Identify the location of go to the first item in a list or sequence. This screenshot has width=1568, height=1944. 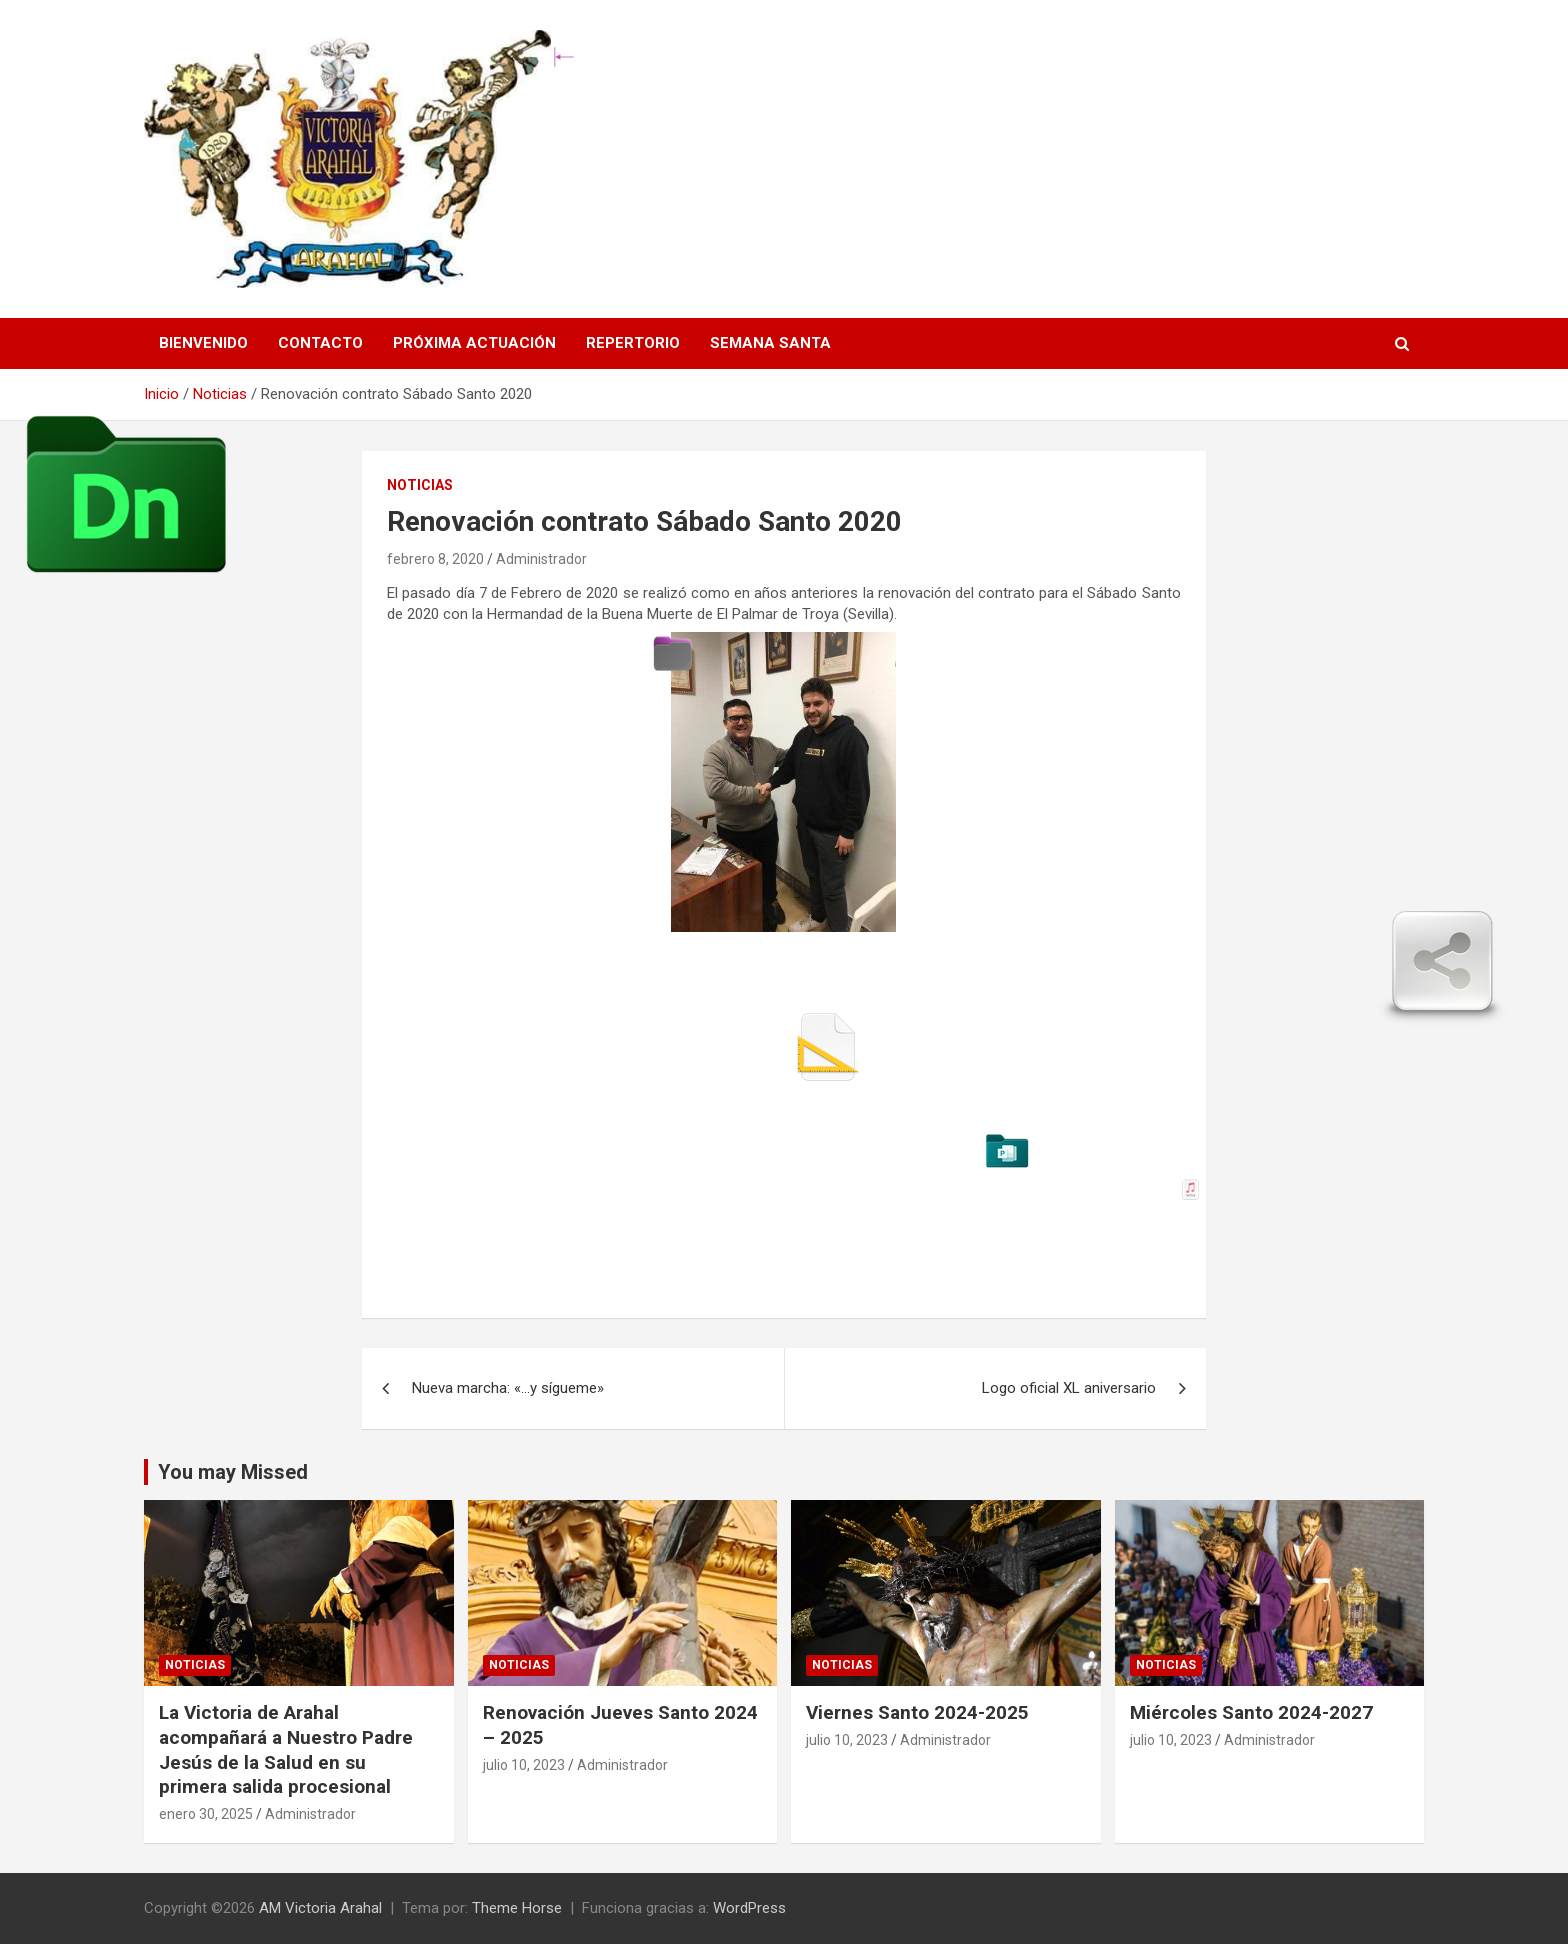
(564, 57).